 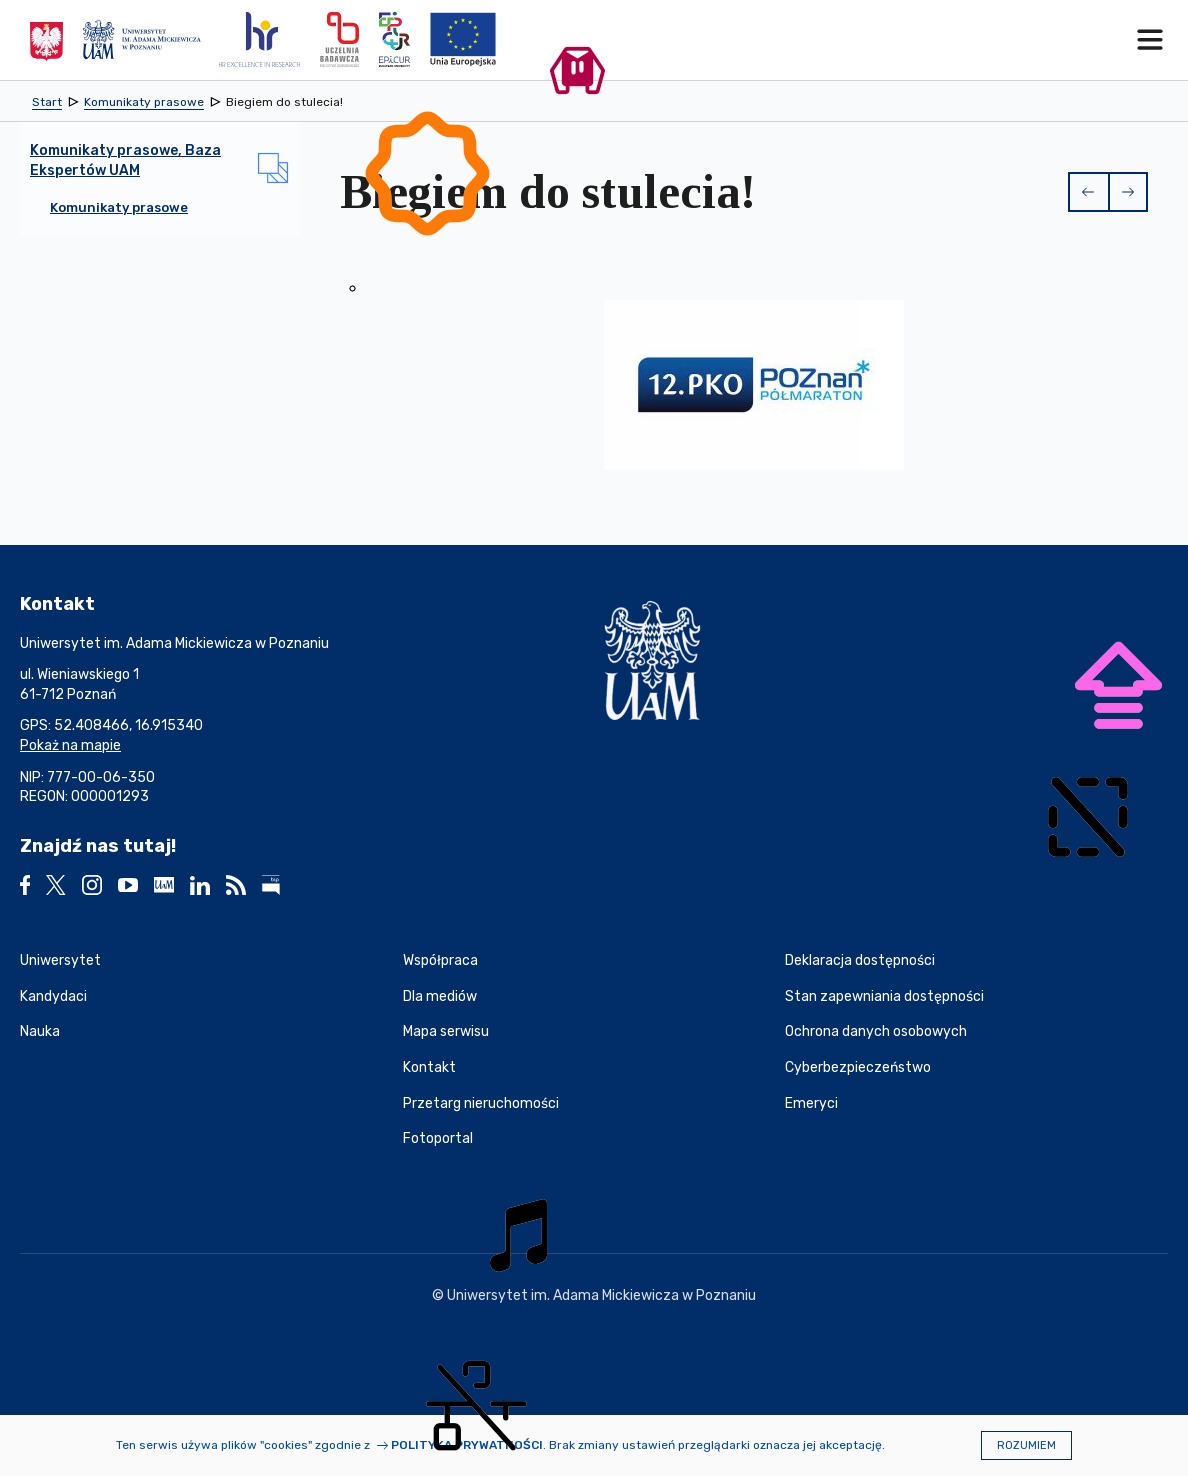 What do you see at coordinates (476, 1407) in the screenshot?
I see `network connection unavailable` at bounding box center [476, 1407].